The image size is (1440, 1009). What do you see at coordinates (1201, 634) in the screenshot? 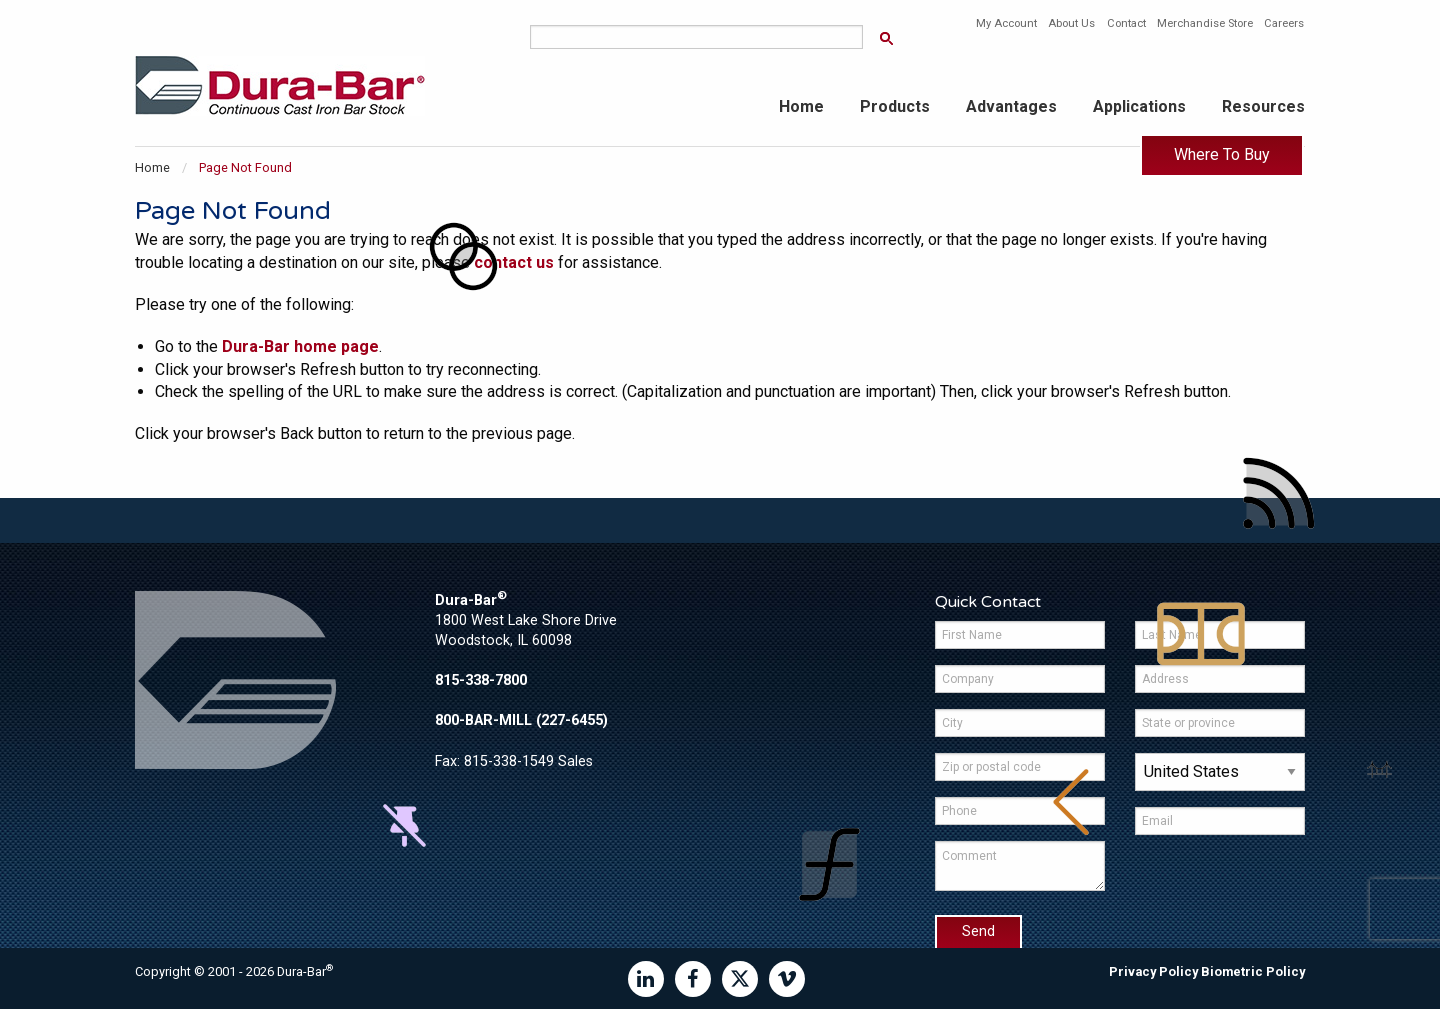
I see `view basketball court locations` at bounding box center [1201, 634].